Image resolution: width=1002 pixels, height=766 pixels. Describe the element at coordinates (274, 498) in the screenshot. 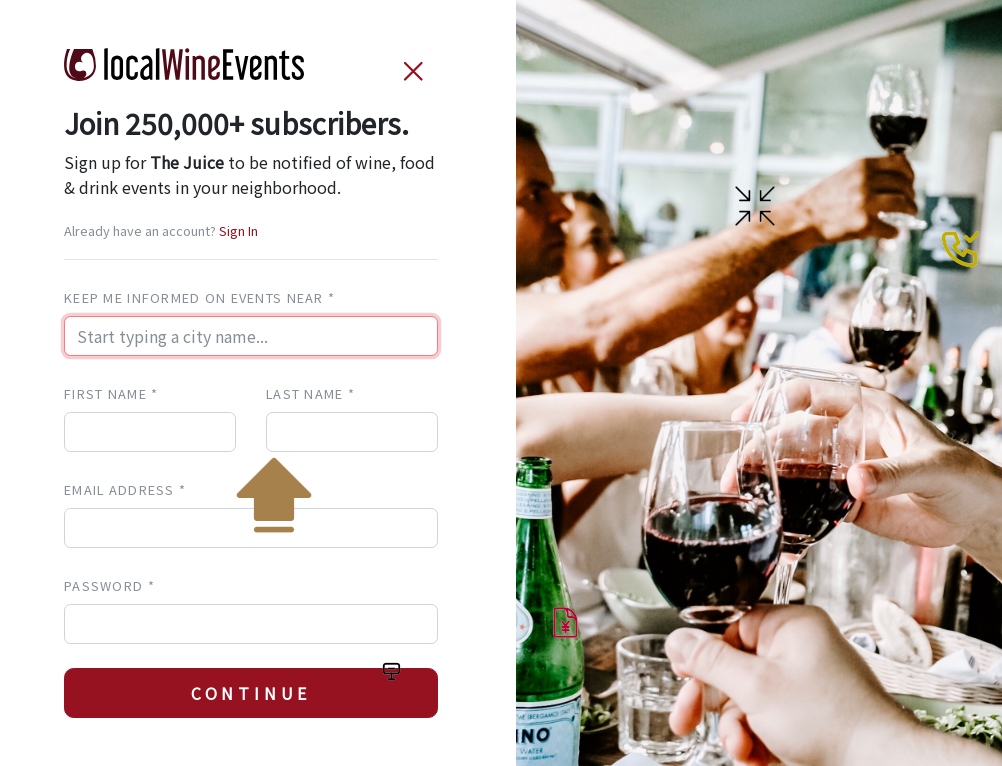

I see `upload a file or document` at that location.